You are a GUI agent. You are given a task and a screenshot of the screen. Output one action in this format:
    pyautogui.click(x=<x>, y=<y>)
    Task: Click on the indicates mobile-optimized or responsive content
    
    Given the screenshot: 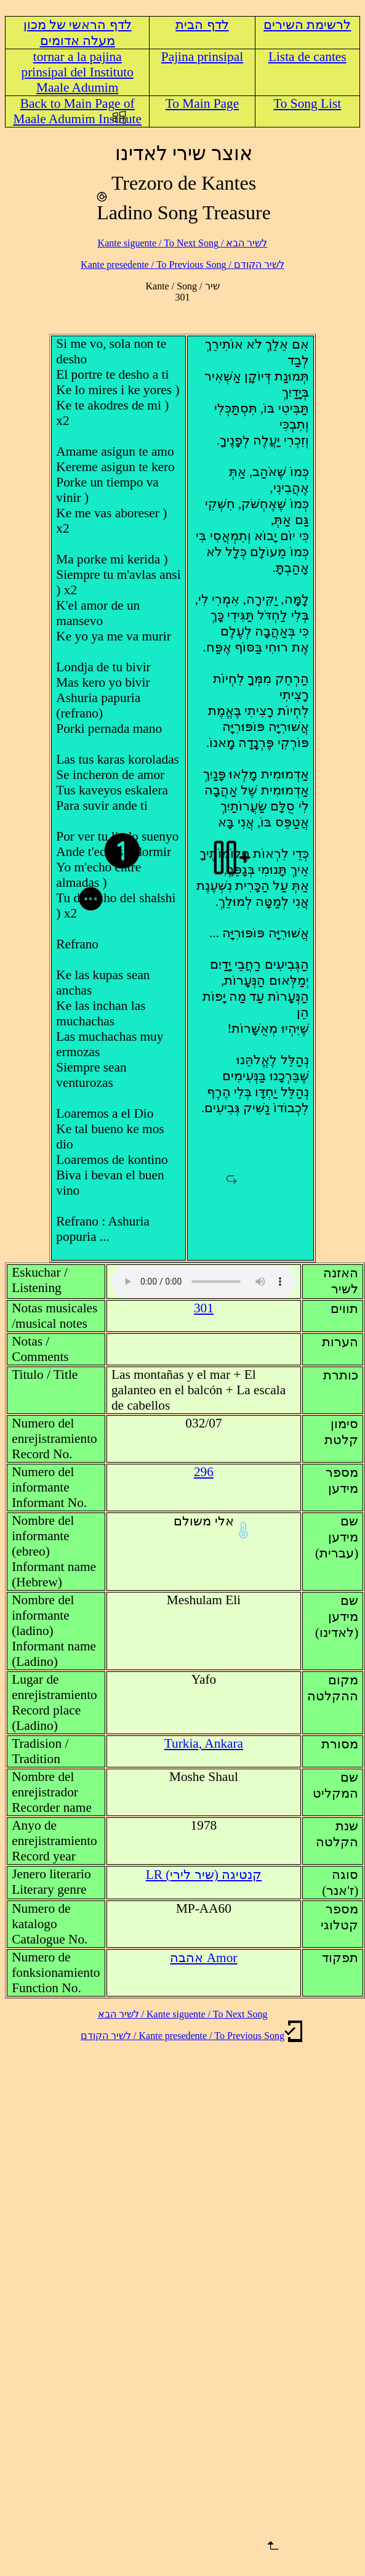 What is the action you would take?
    pyautogui.click(x=293, y=2031)
    